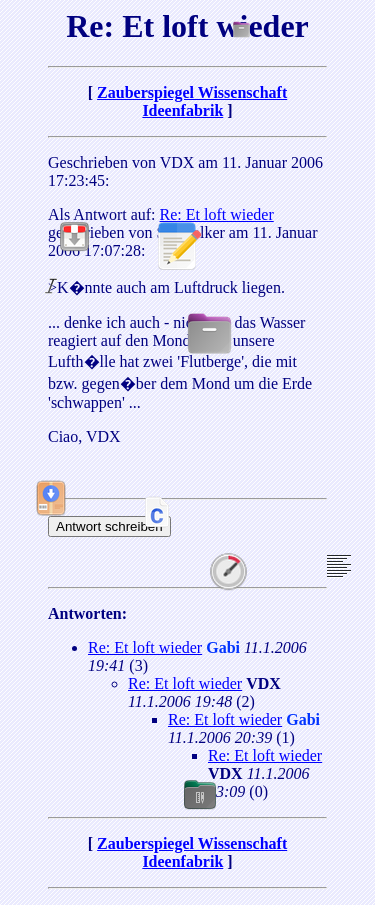  Describe the element at coordinates (74, 236) in the screenshot. I see `open transmission bittorrent client` at that location.